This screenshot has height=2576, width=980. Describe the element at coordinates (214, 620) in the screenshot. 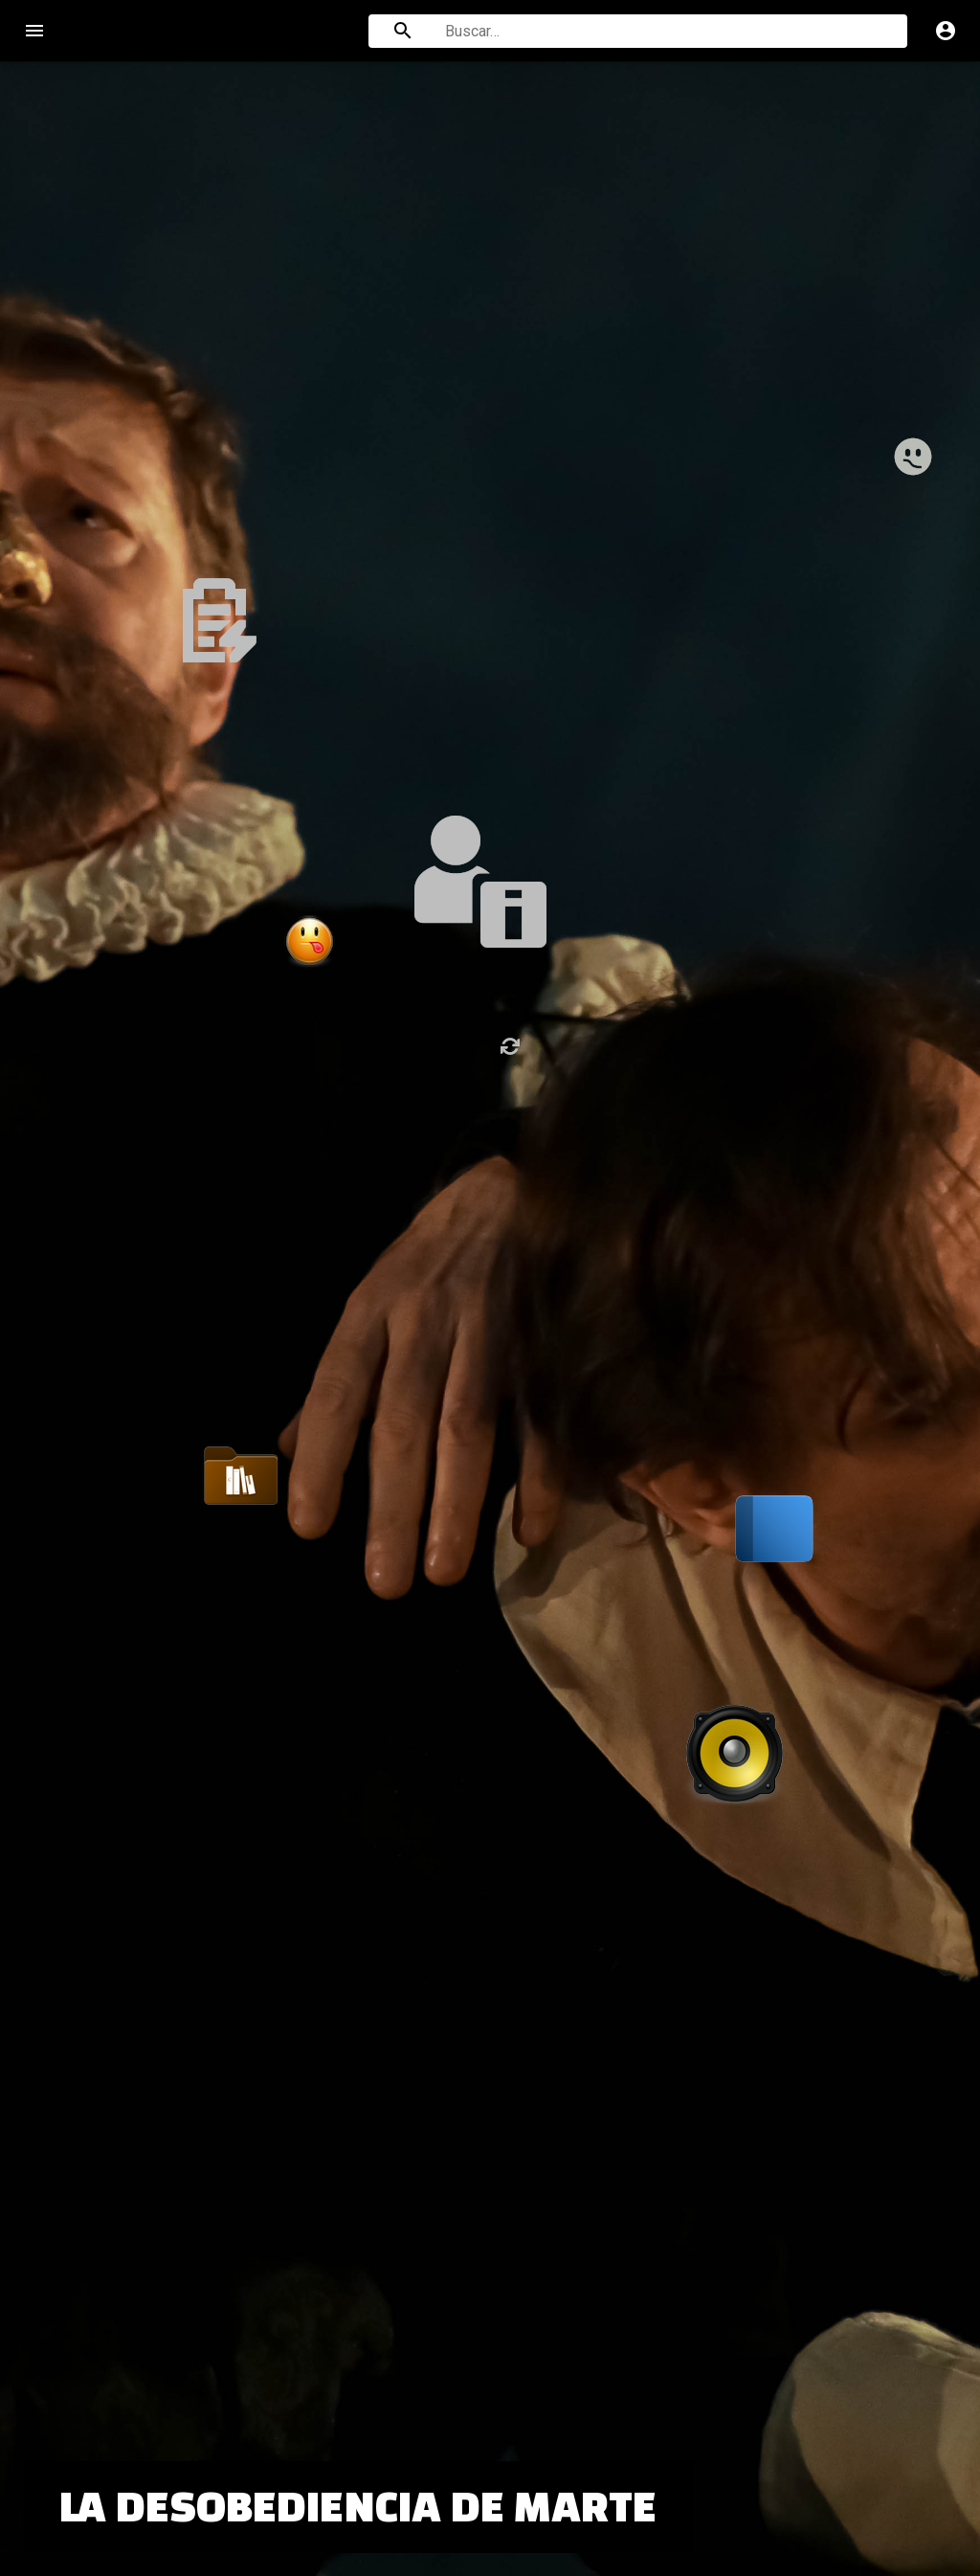

I see `battery fully charged and currently charging` at that location.